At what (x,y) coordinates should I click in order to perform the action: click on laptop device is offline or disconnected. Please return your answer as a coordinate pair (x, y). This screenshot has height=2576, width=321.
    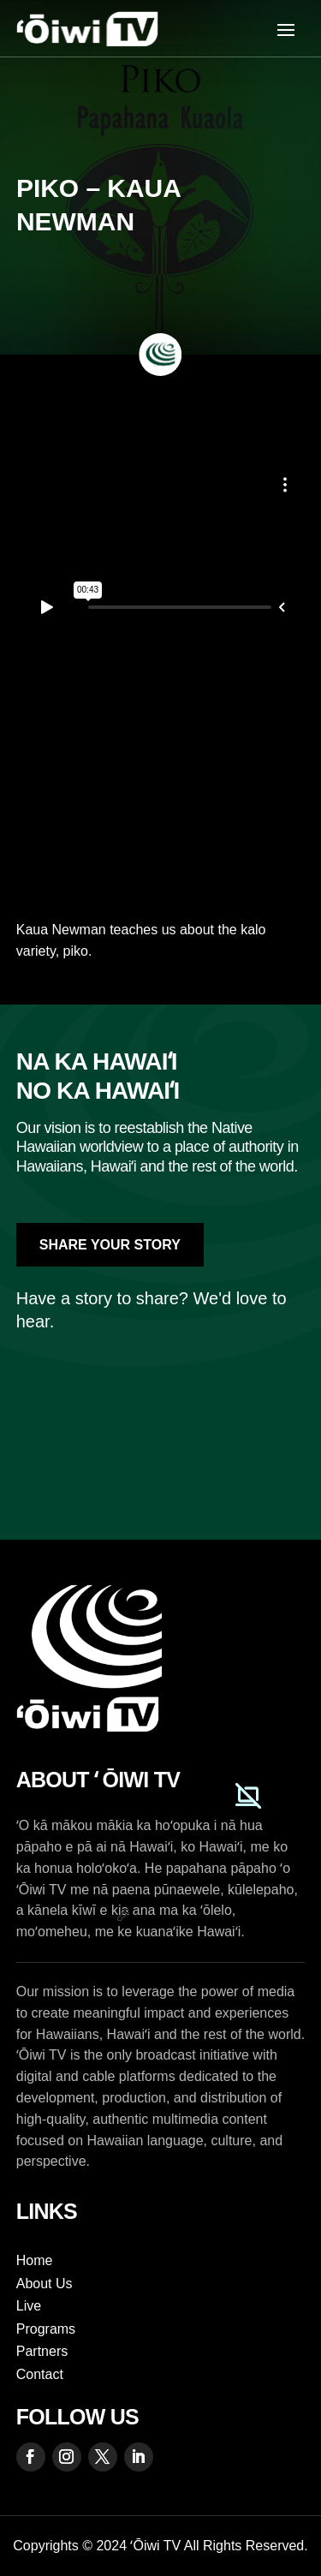
    Looking at the image, I should click on (248, 1796).